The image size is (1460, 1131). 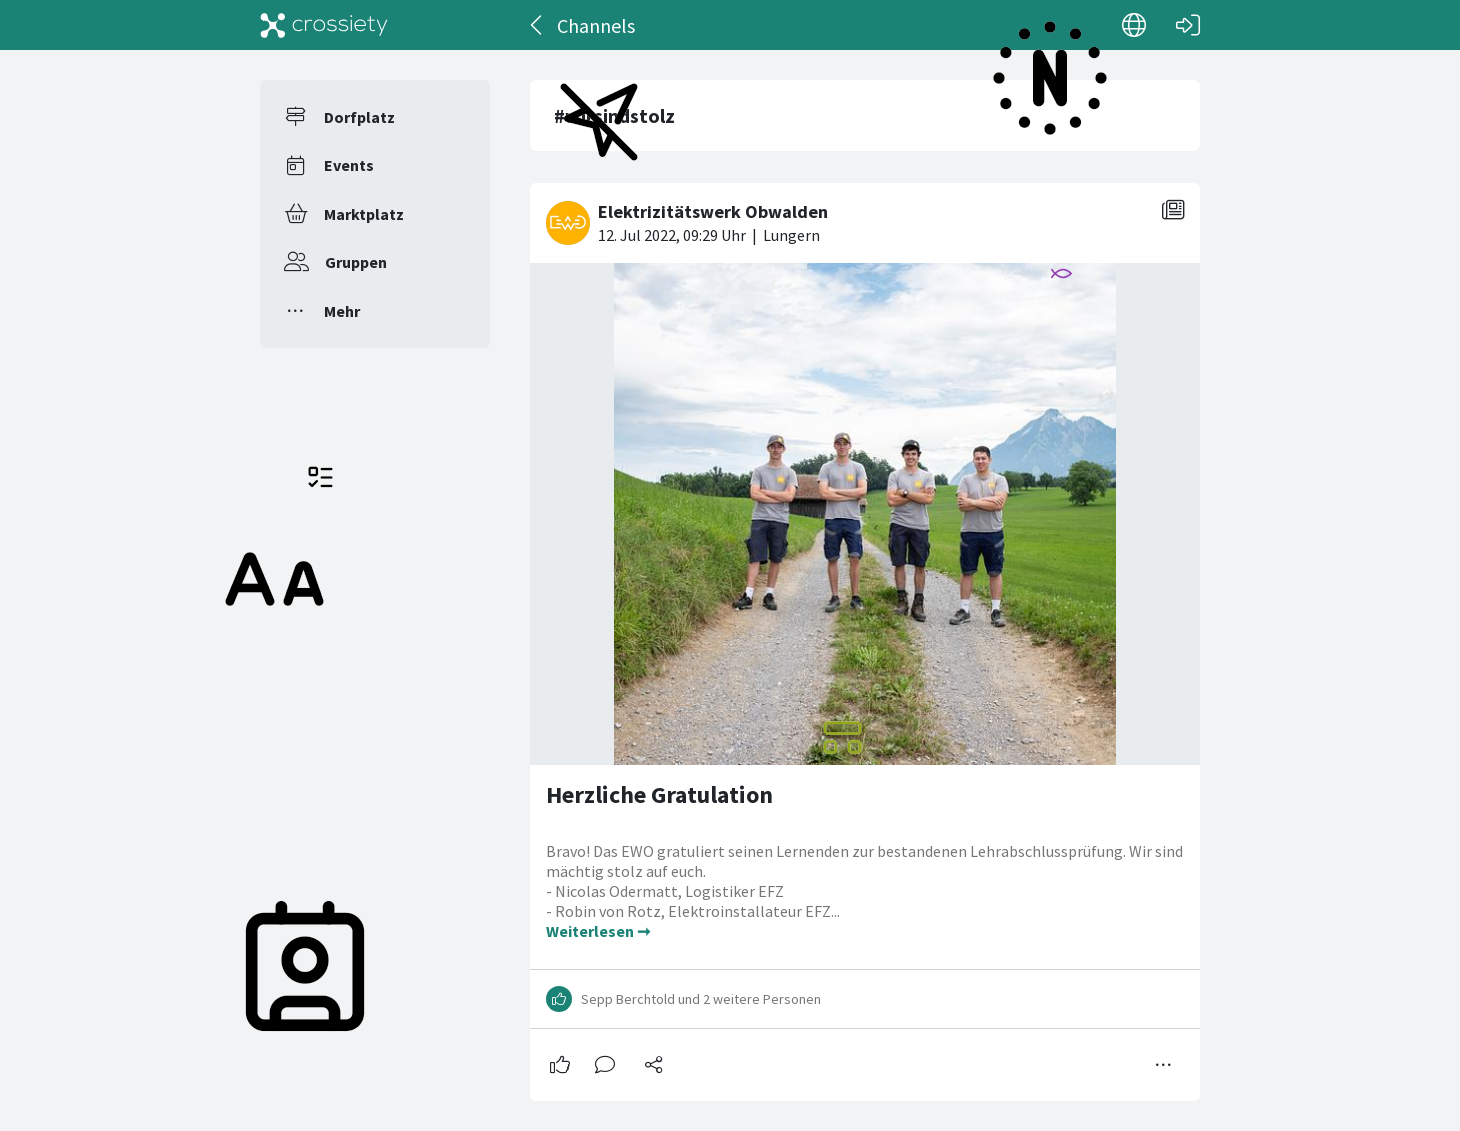 I want to click on view contact details, so click(x=305, y=966).